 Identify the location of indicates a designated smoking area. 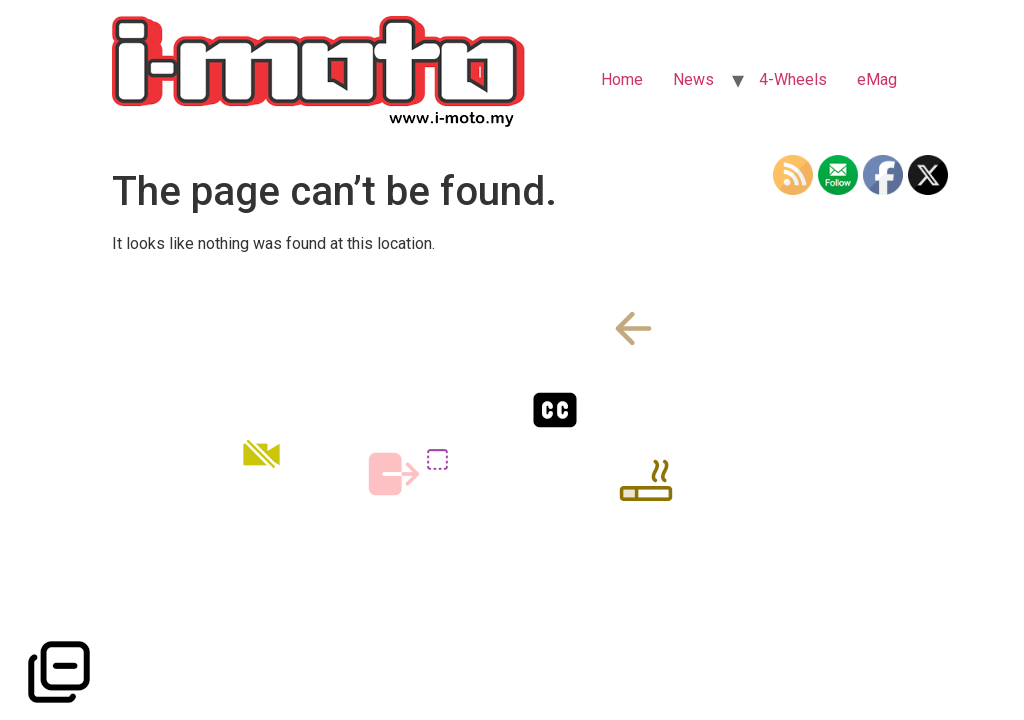
(646, 486).